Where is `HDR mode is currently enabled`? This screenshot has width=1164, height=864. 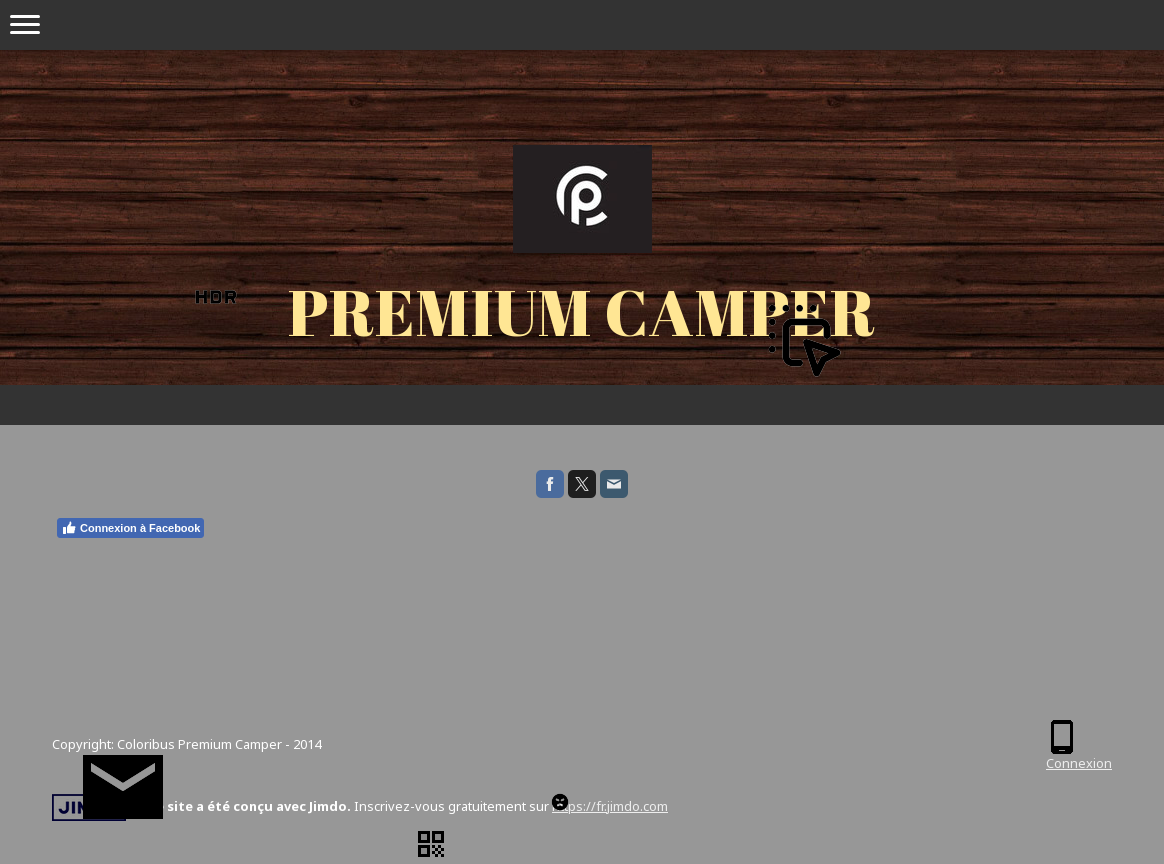
HDR mode is currently enabled is located at coordinates (216, 297).